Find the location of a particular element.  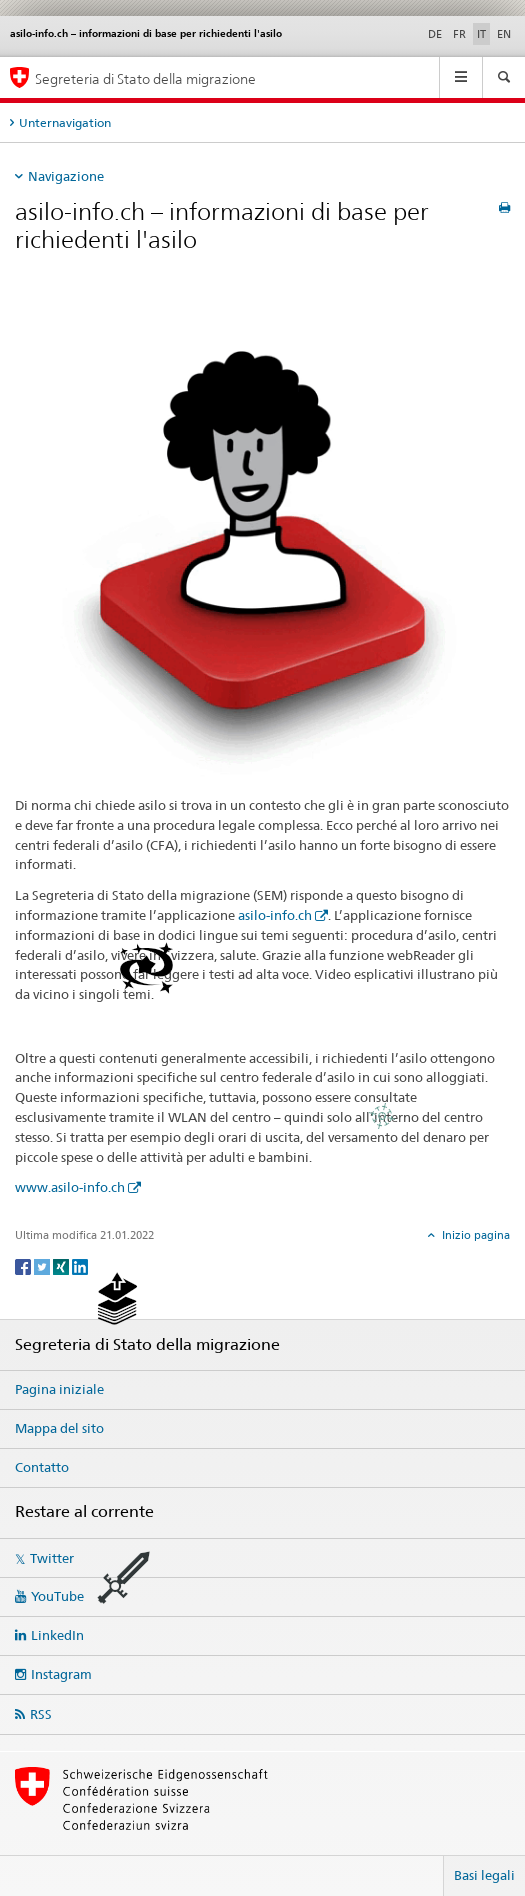

equip or select a sword weapon is located at coordinates (123, 1577).